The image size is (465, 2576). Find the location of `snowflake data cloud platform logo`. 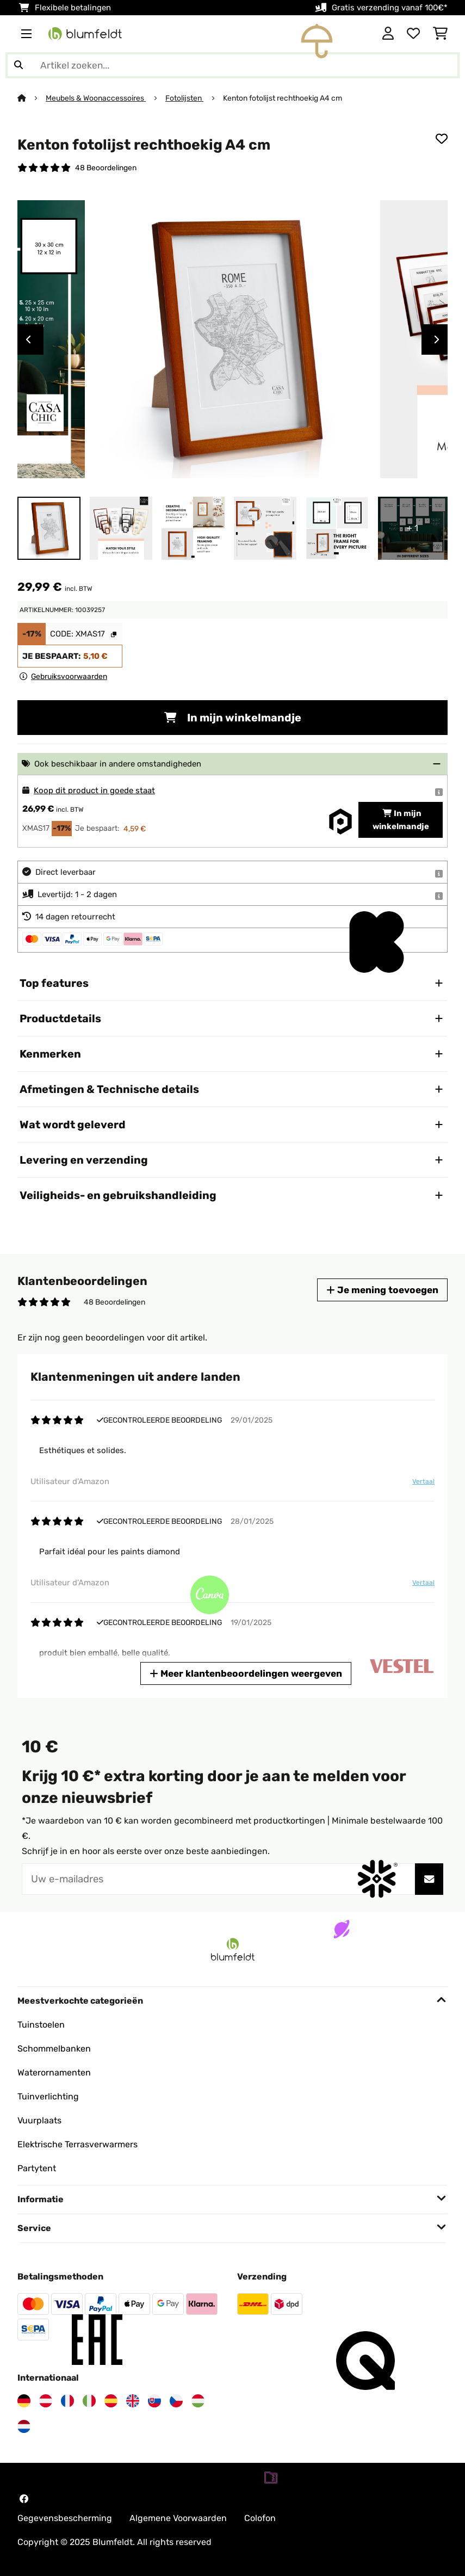

snowflake data cloud platform logo is located at coordinates (377, 1879).